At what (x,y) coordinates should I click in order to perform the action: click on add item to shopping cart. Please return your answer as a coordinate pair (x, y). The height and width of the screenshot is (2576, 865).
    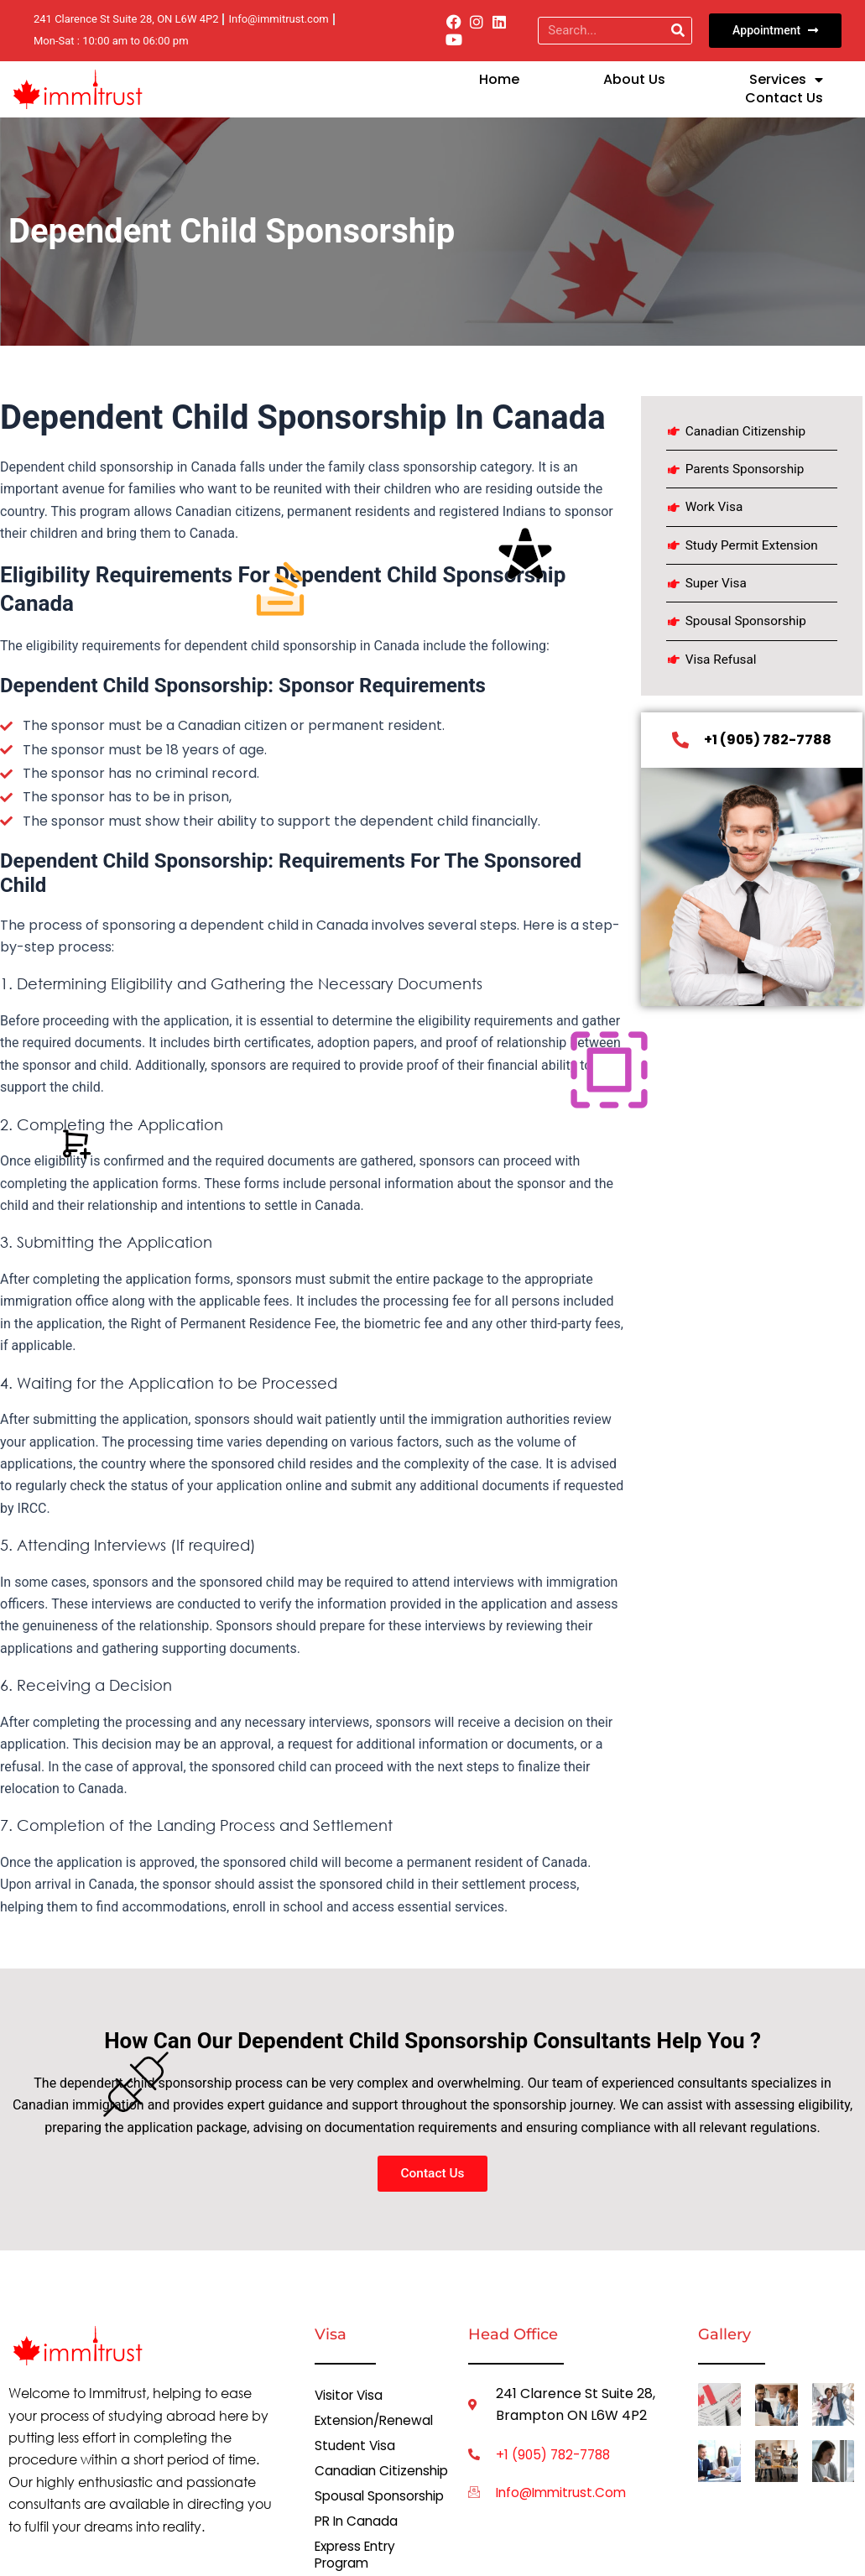
    Looking at the image, I should click on (76, 1144).